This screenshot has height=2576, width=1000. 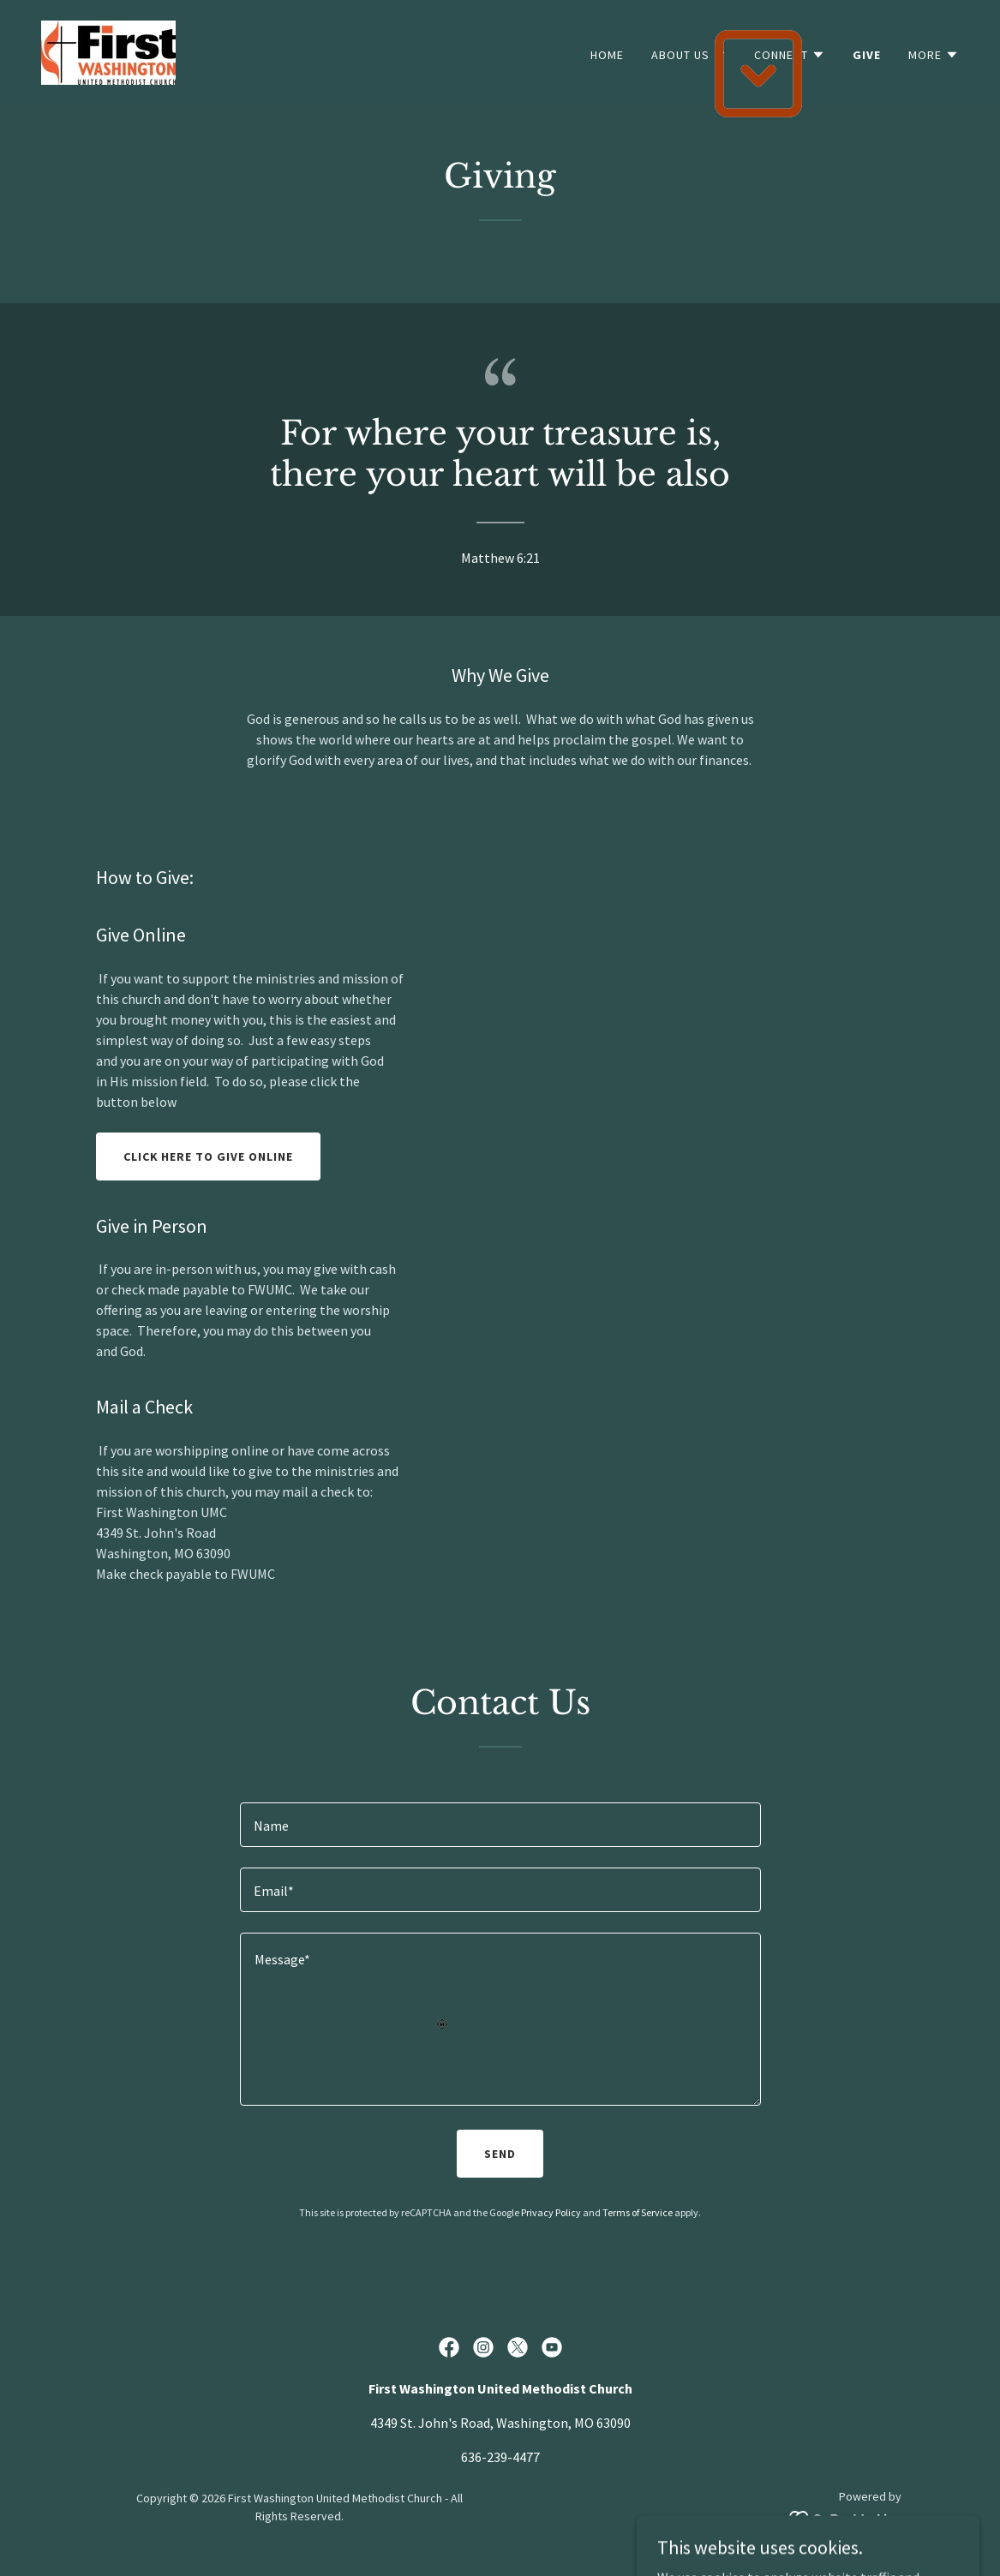 What do you see at coordinates (442, 2024) in the screenshot?
I see `enable automatic brightness adjustment` at bounding box center [442, 2024].